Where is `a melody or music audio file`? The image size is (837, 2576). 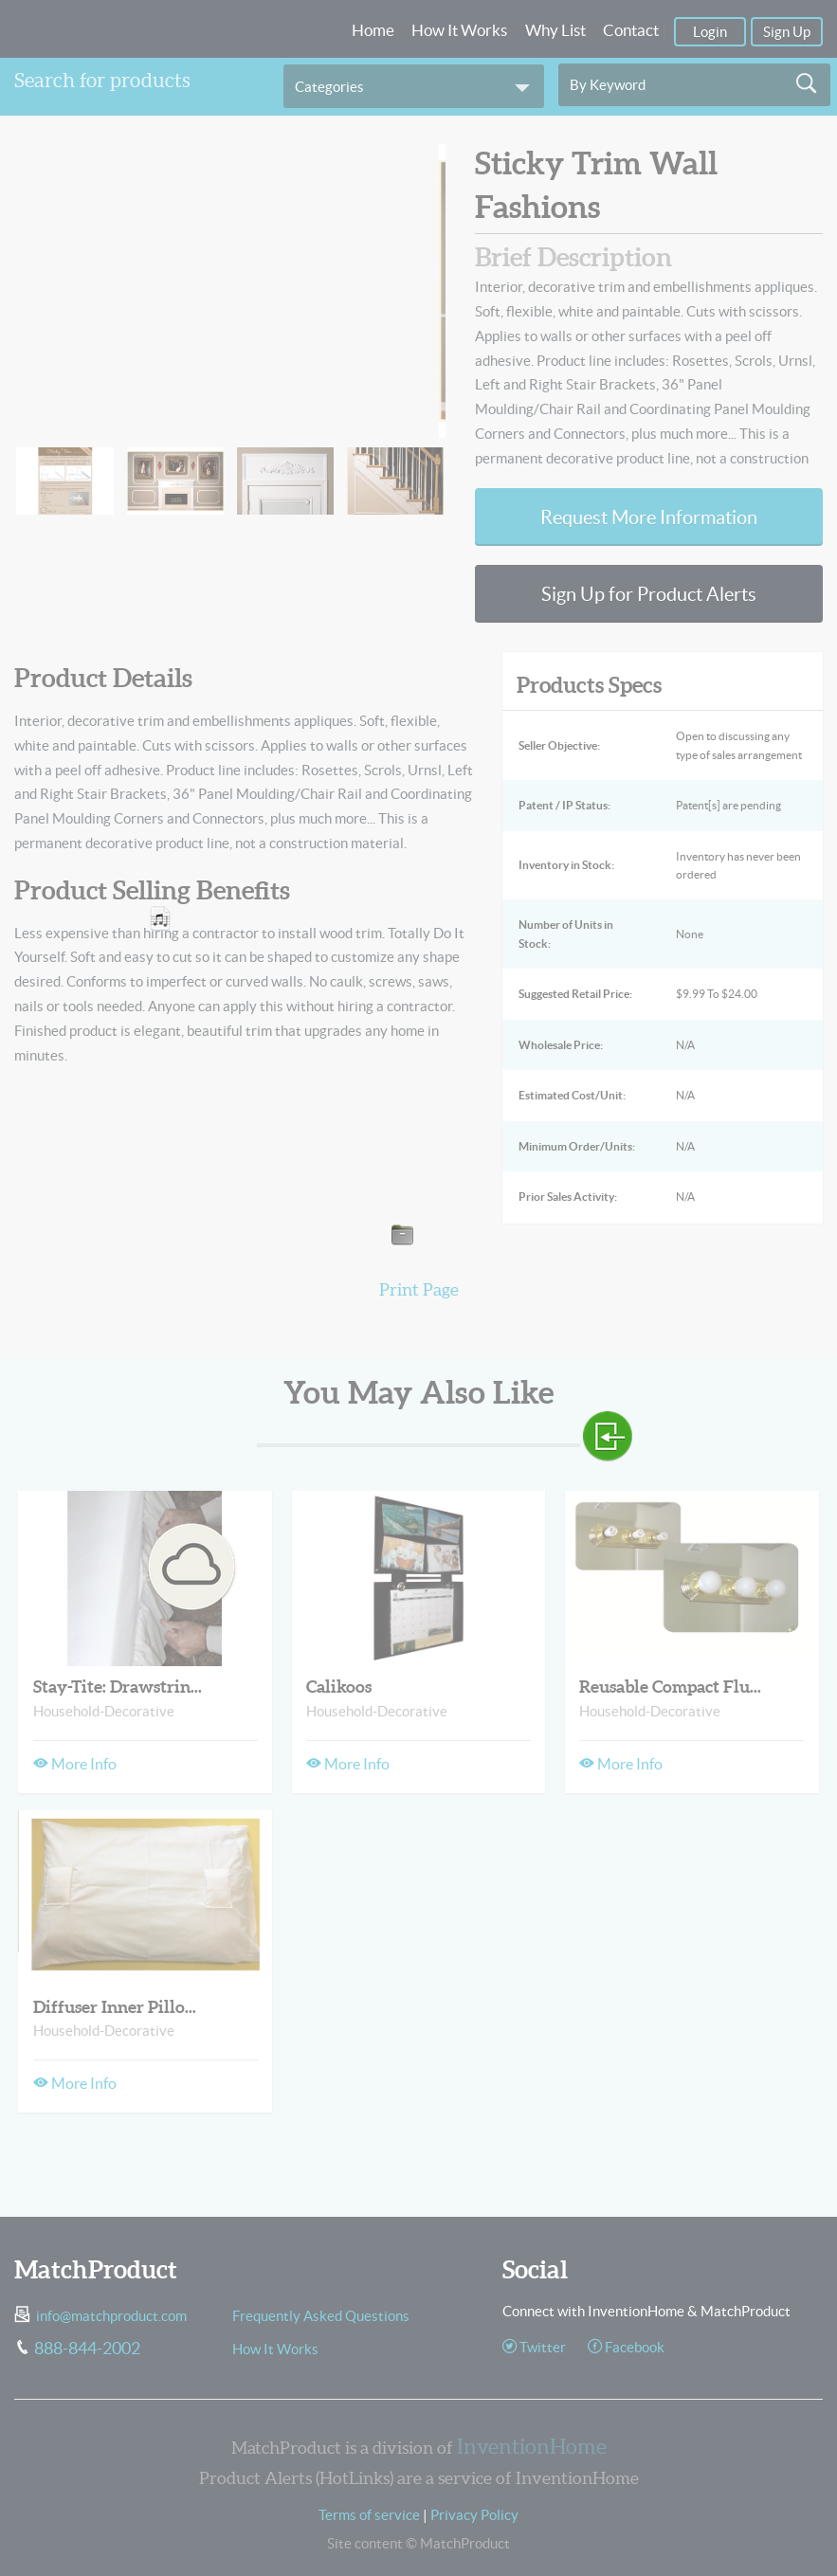
a melody or music audio file is located at coordinates (160, 918).